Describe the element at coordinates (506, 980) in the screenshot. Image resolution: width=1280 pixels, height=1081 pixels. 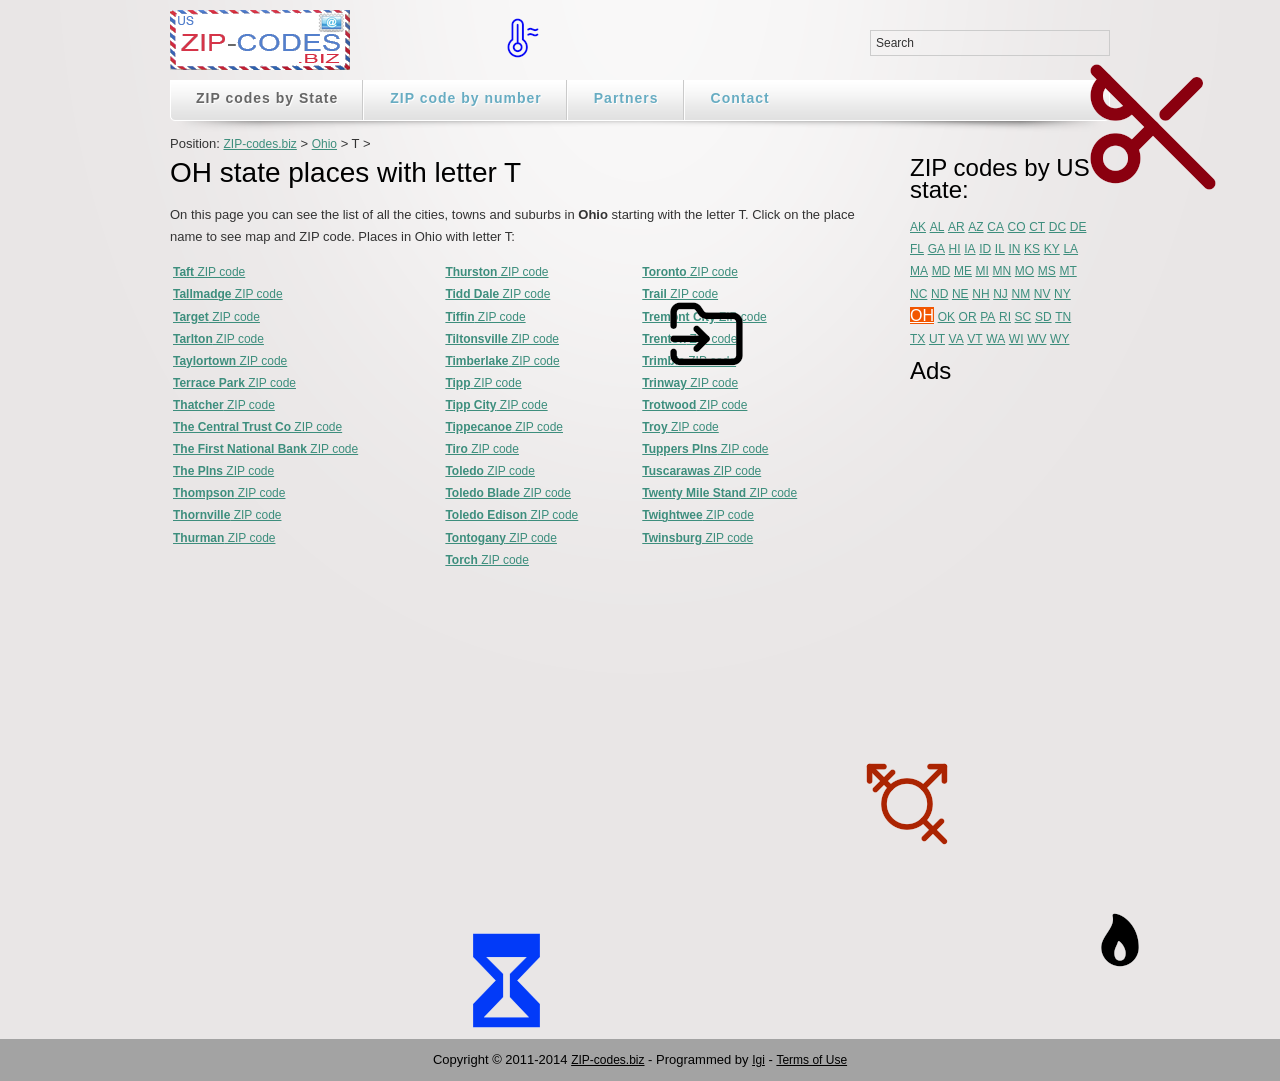
I see `indicates a process is in progress or loading` at that location.